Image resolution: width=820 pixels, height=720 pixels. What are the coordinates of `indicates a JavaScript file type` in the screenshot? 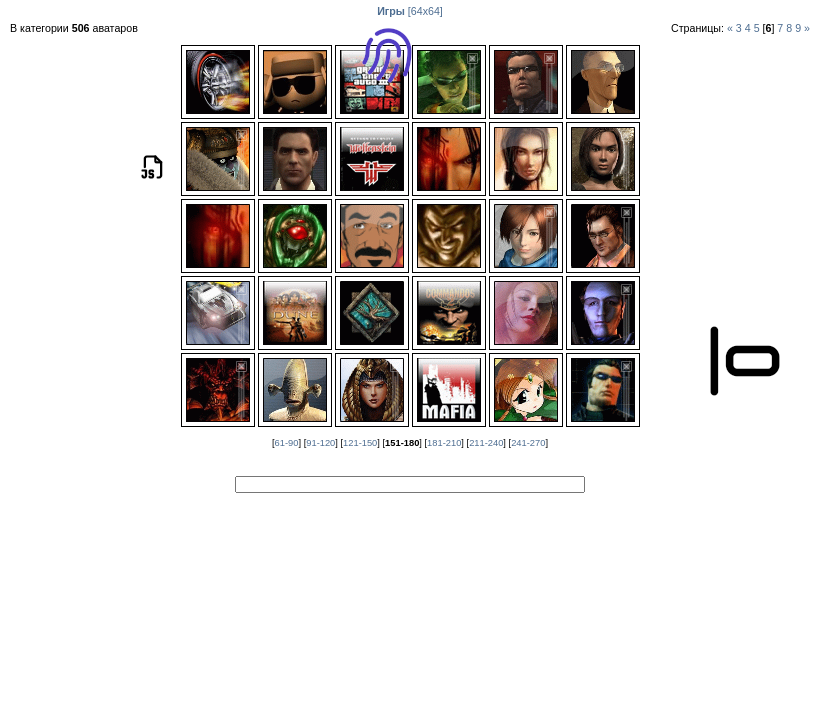 It's located at (153, 167).